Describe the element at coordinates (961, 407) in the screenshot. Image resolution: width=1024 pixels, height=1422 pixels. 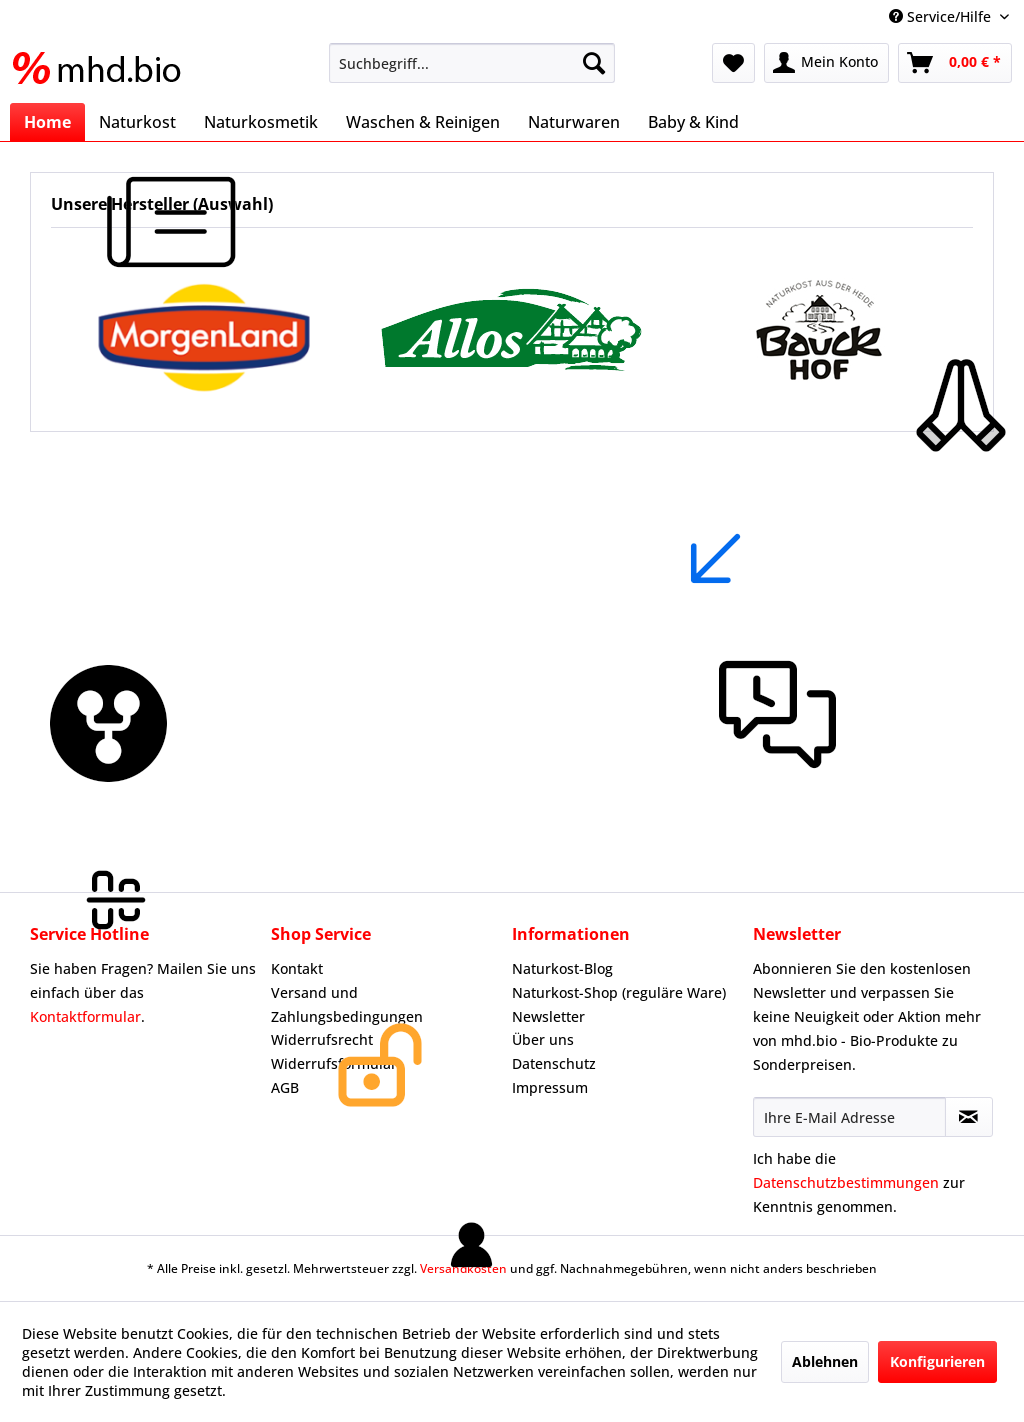
I see `access prayer or meditation features` at that location.